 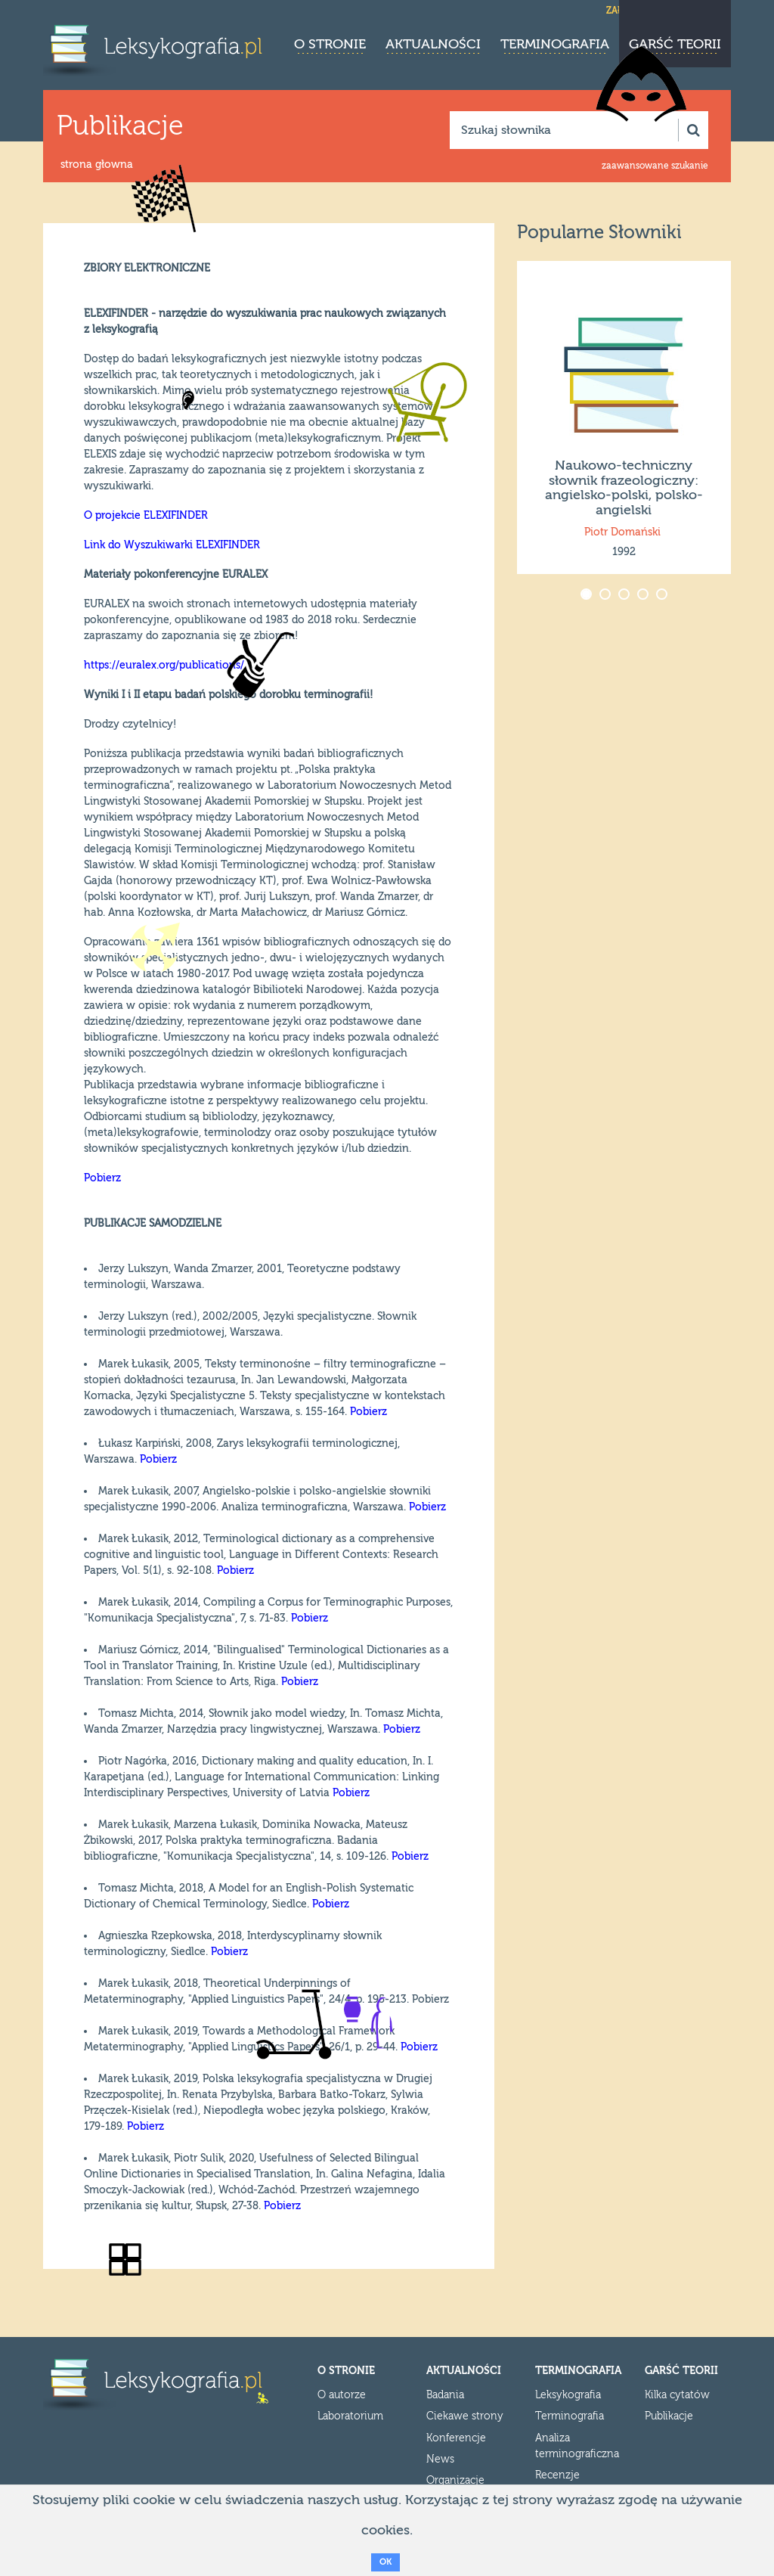 I want to click on place a brick or building block, so click(x=125, y=2259).